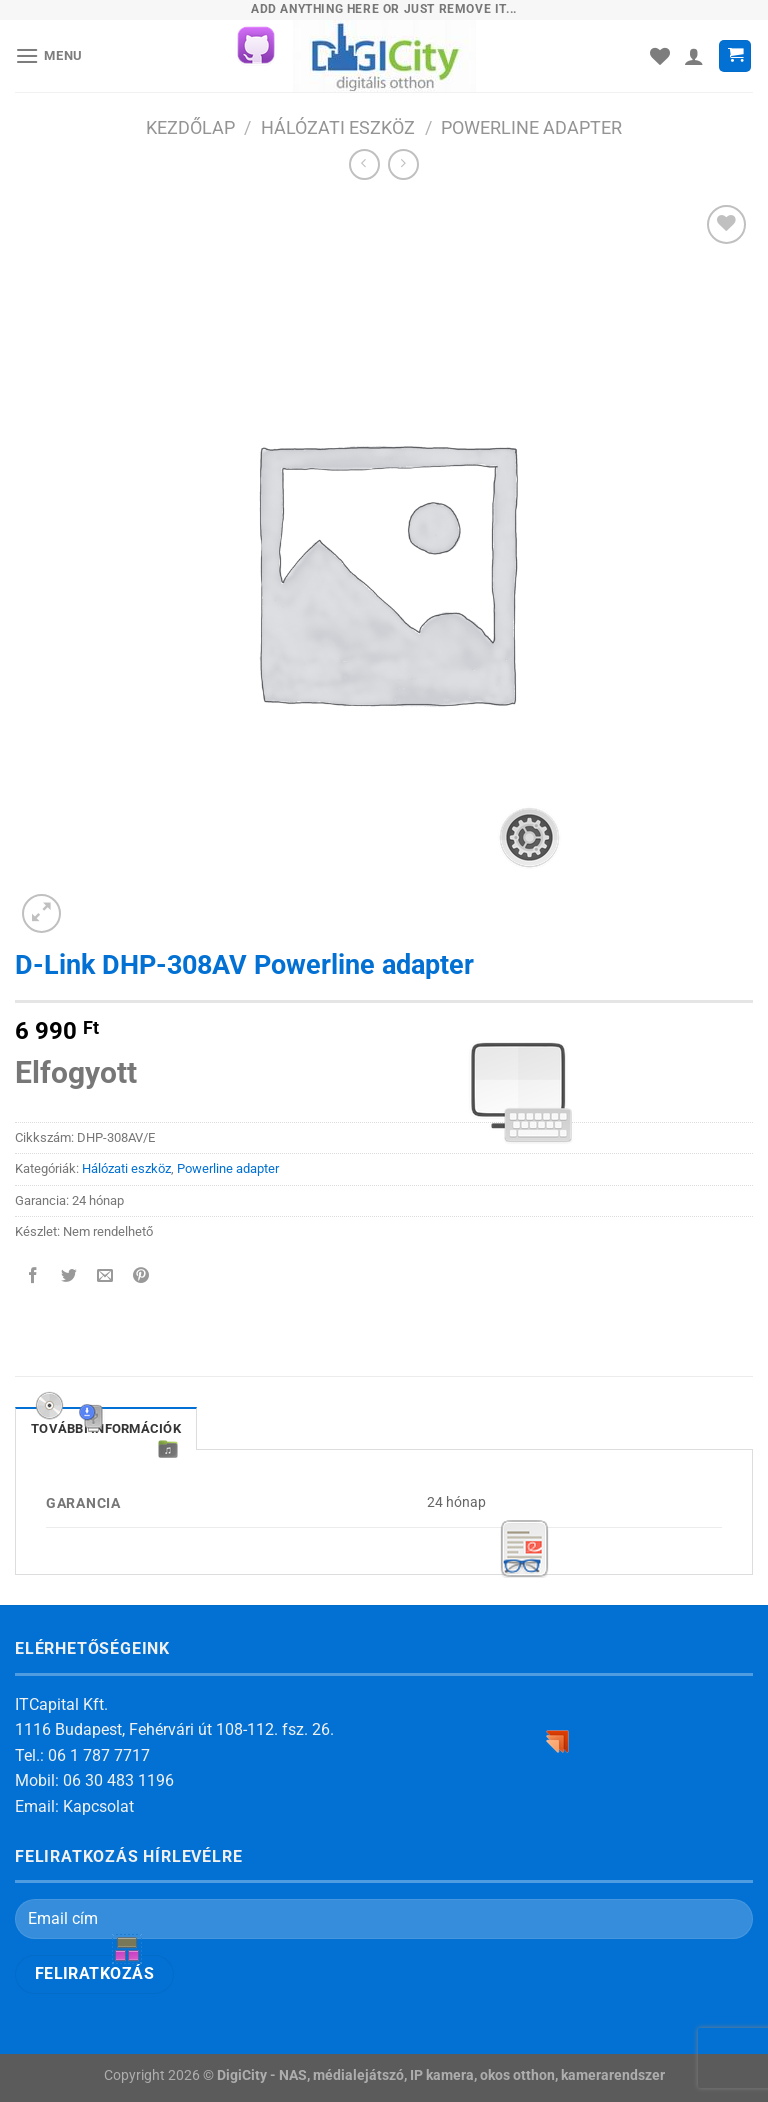 Image resolution: width=768 pixels, height=2102 pixels. I want to click on open system preferences, so click(529, 837).